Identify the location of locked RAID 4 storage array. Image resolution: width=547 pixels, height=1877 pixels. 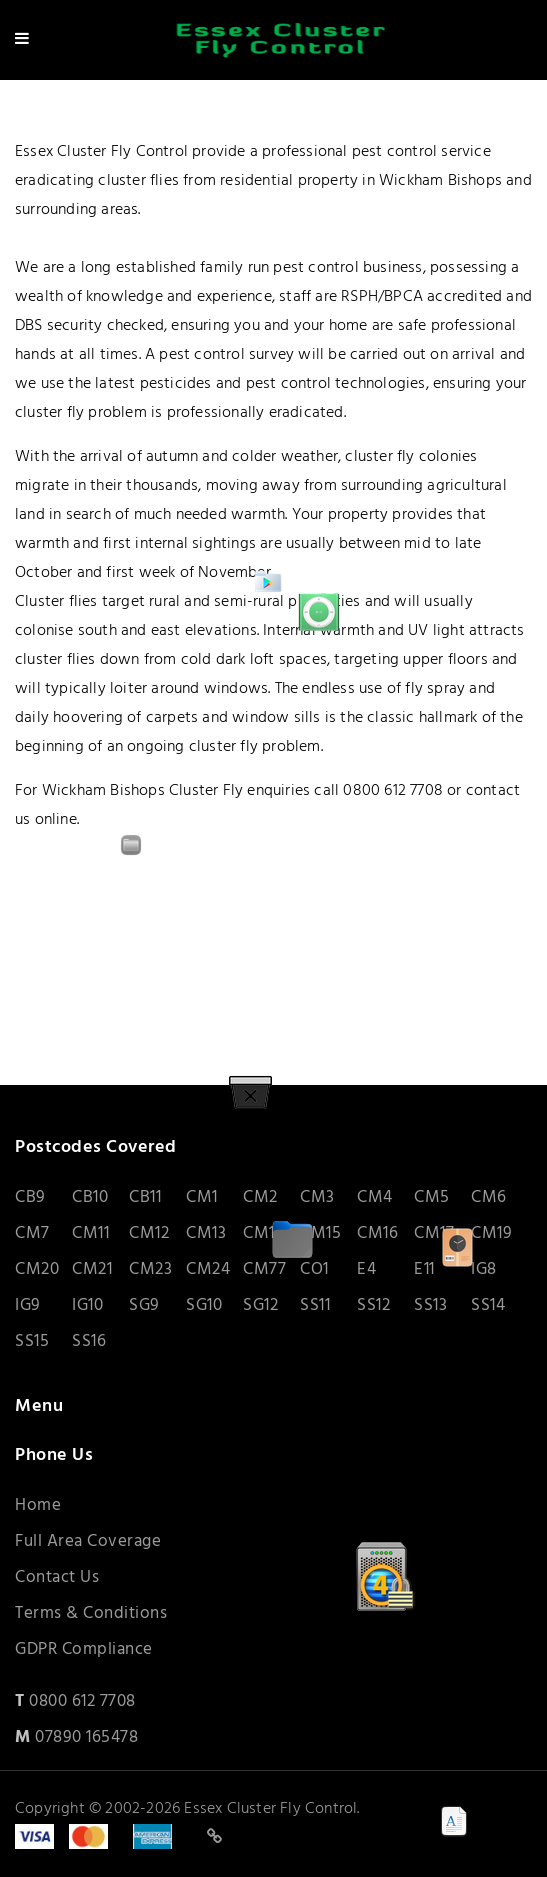
(381, 1576).